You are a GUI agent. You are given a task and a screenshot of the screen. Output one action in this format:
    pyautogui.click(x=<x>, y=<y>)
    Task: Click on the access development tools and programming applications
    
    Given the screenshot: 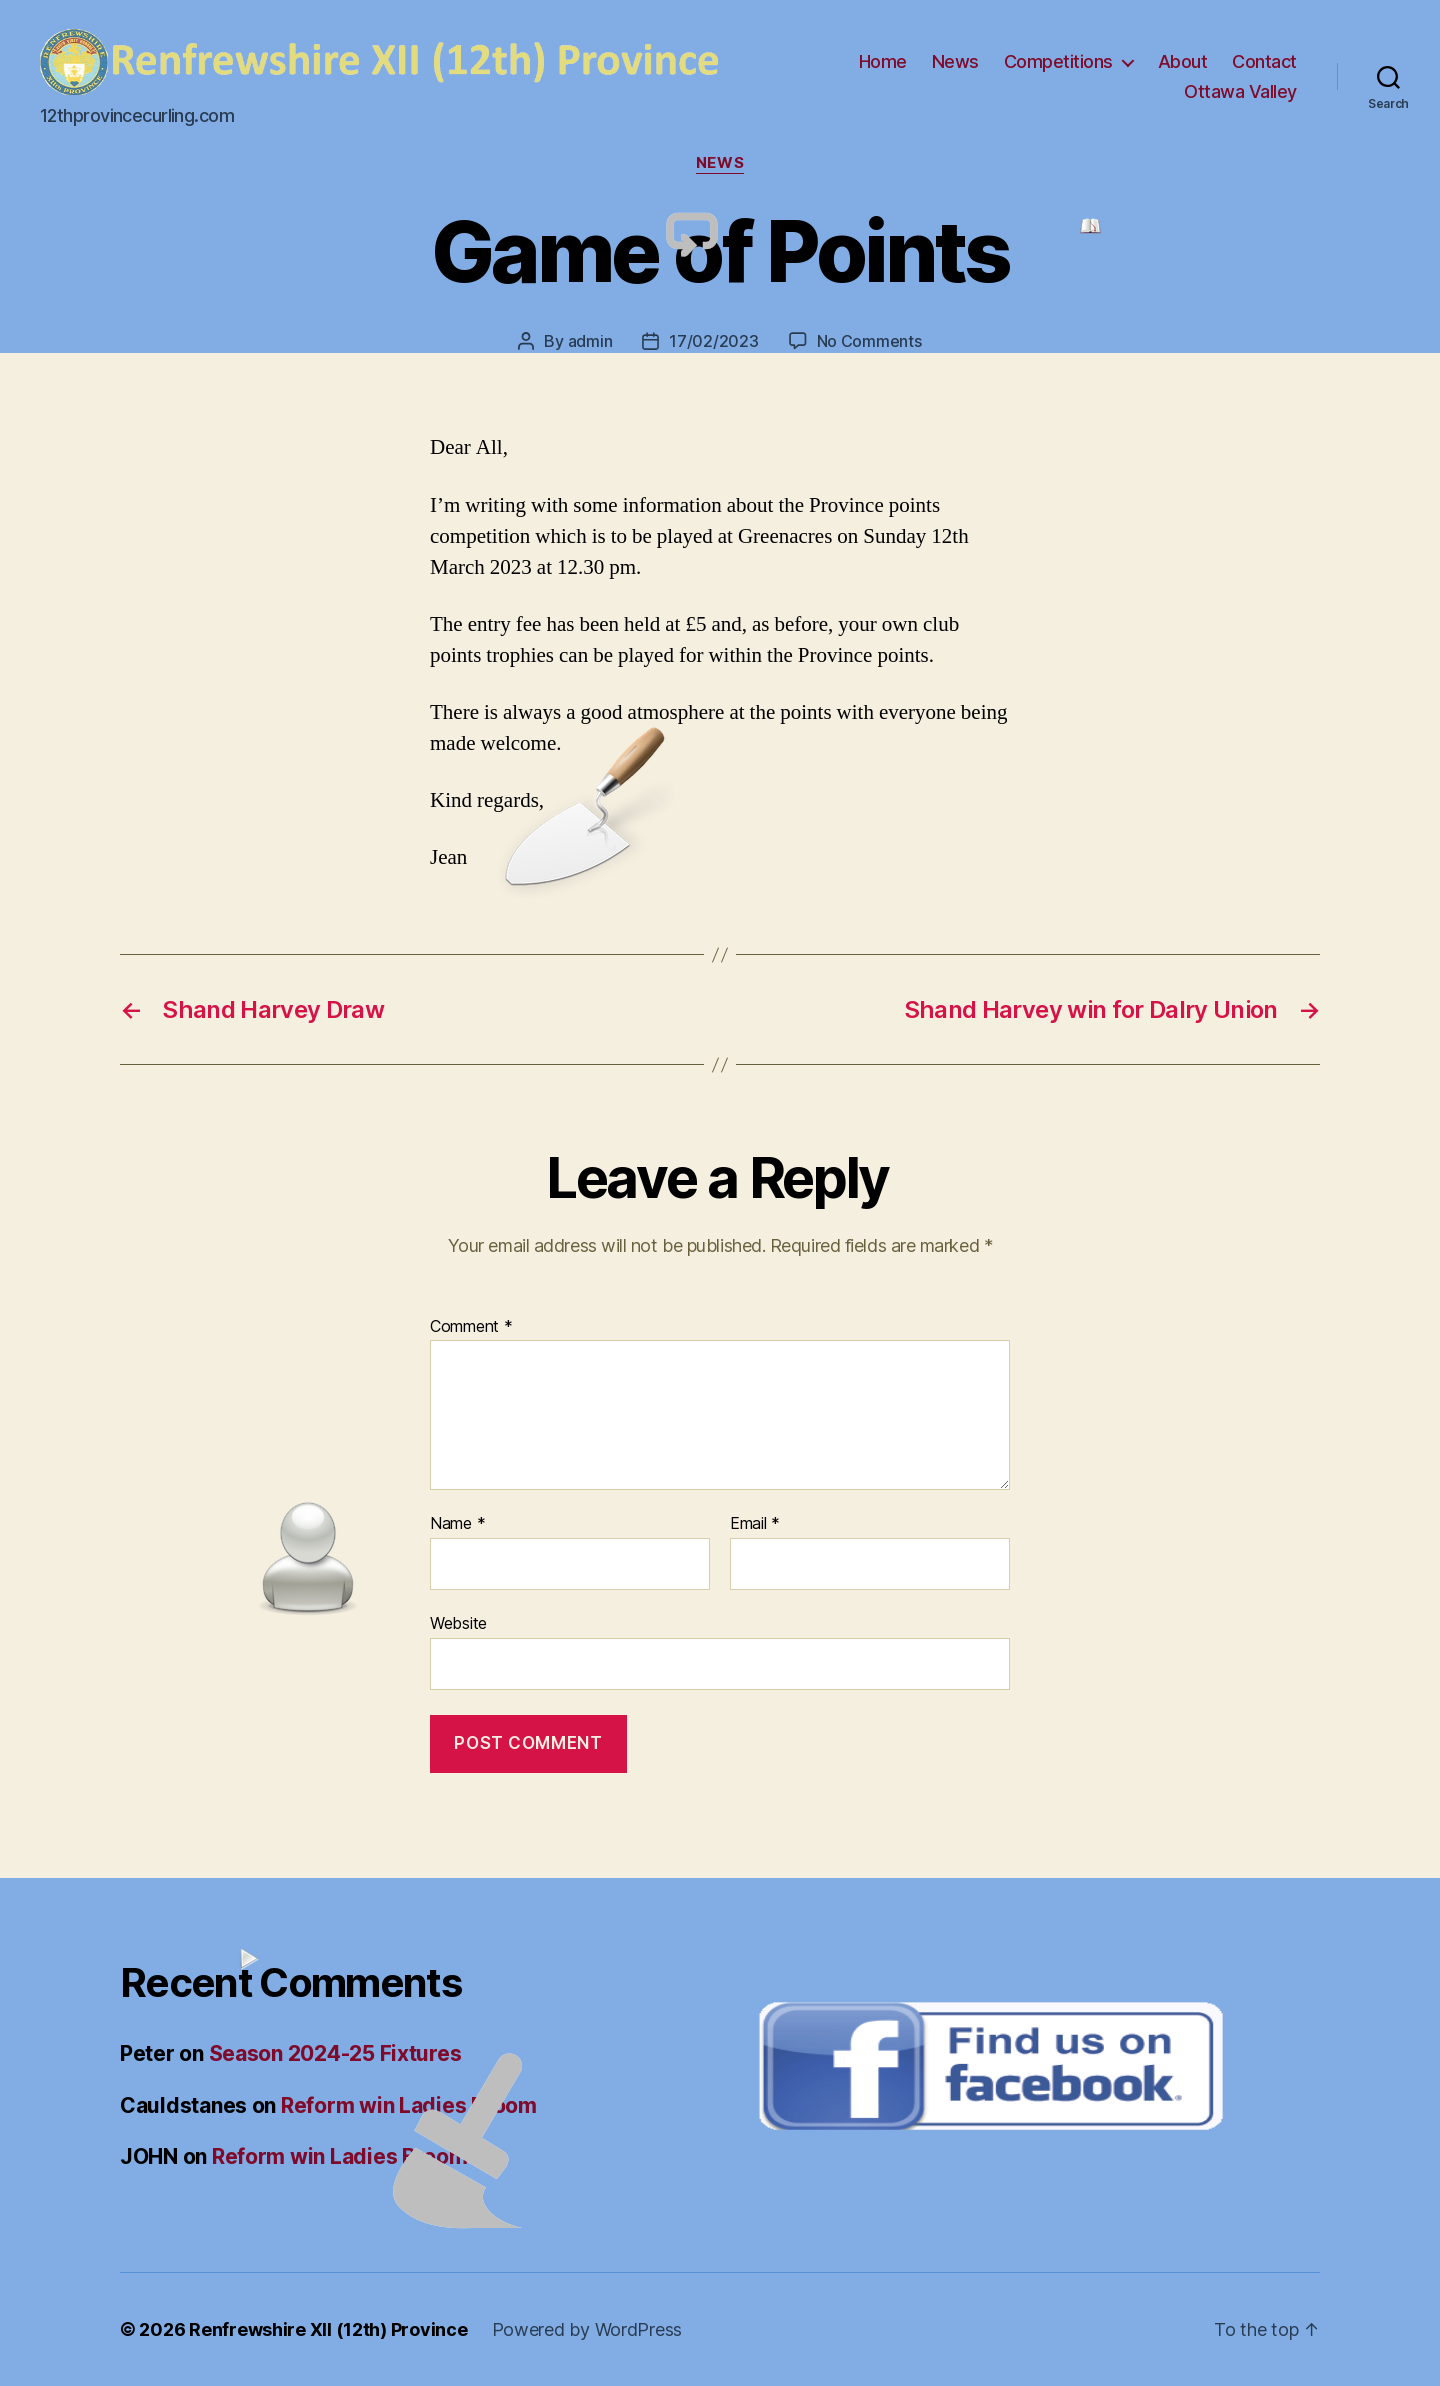 What is the action you would take?
    pyautogui.click(x=586, y=810)
    